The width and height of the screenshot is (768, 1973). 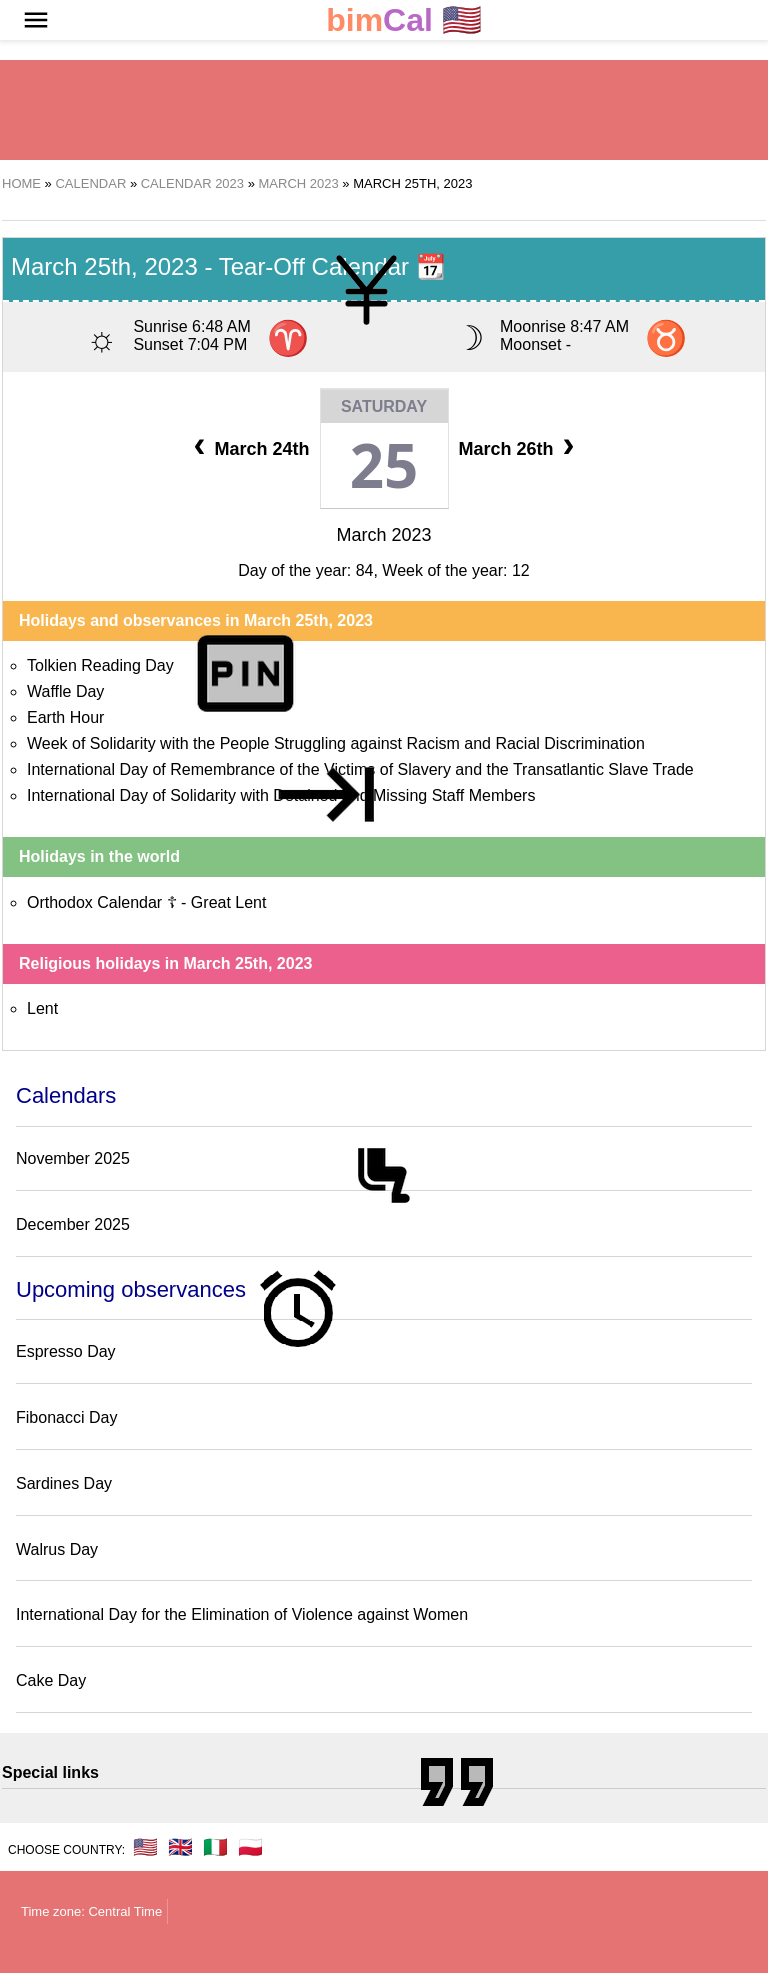 I want to click on view prices in Japanese yen, so click(x=366, y=288).